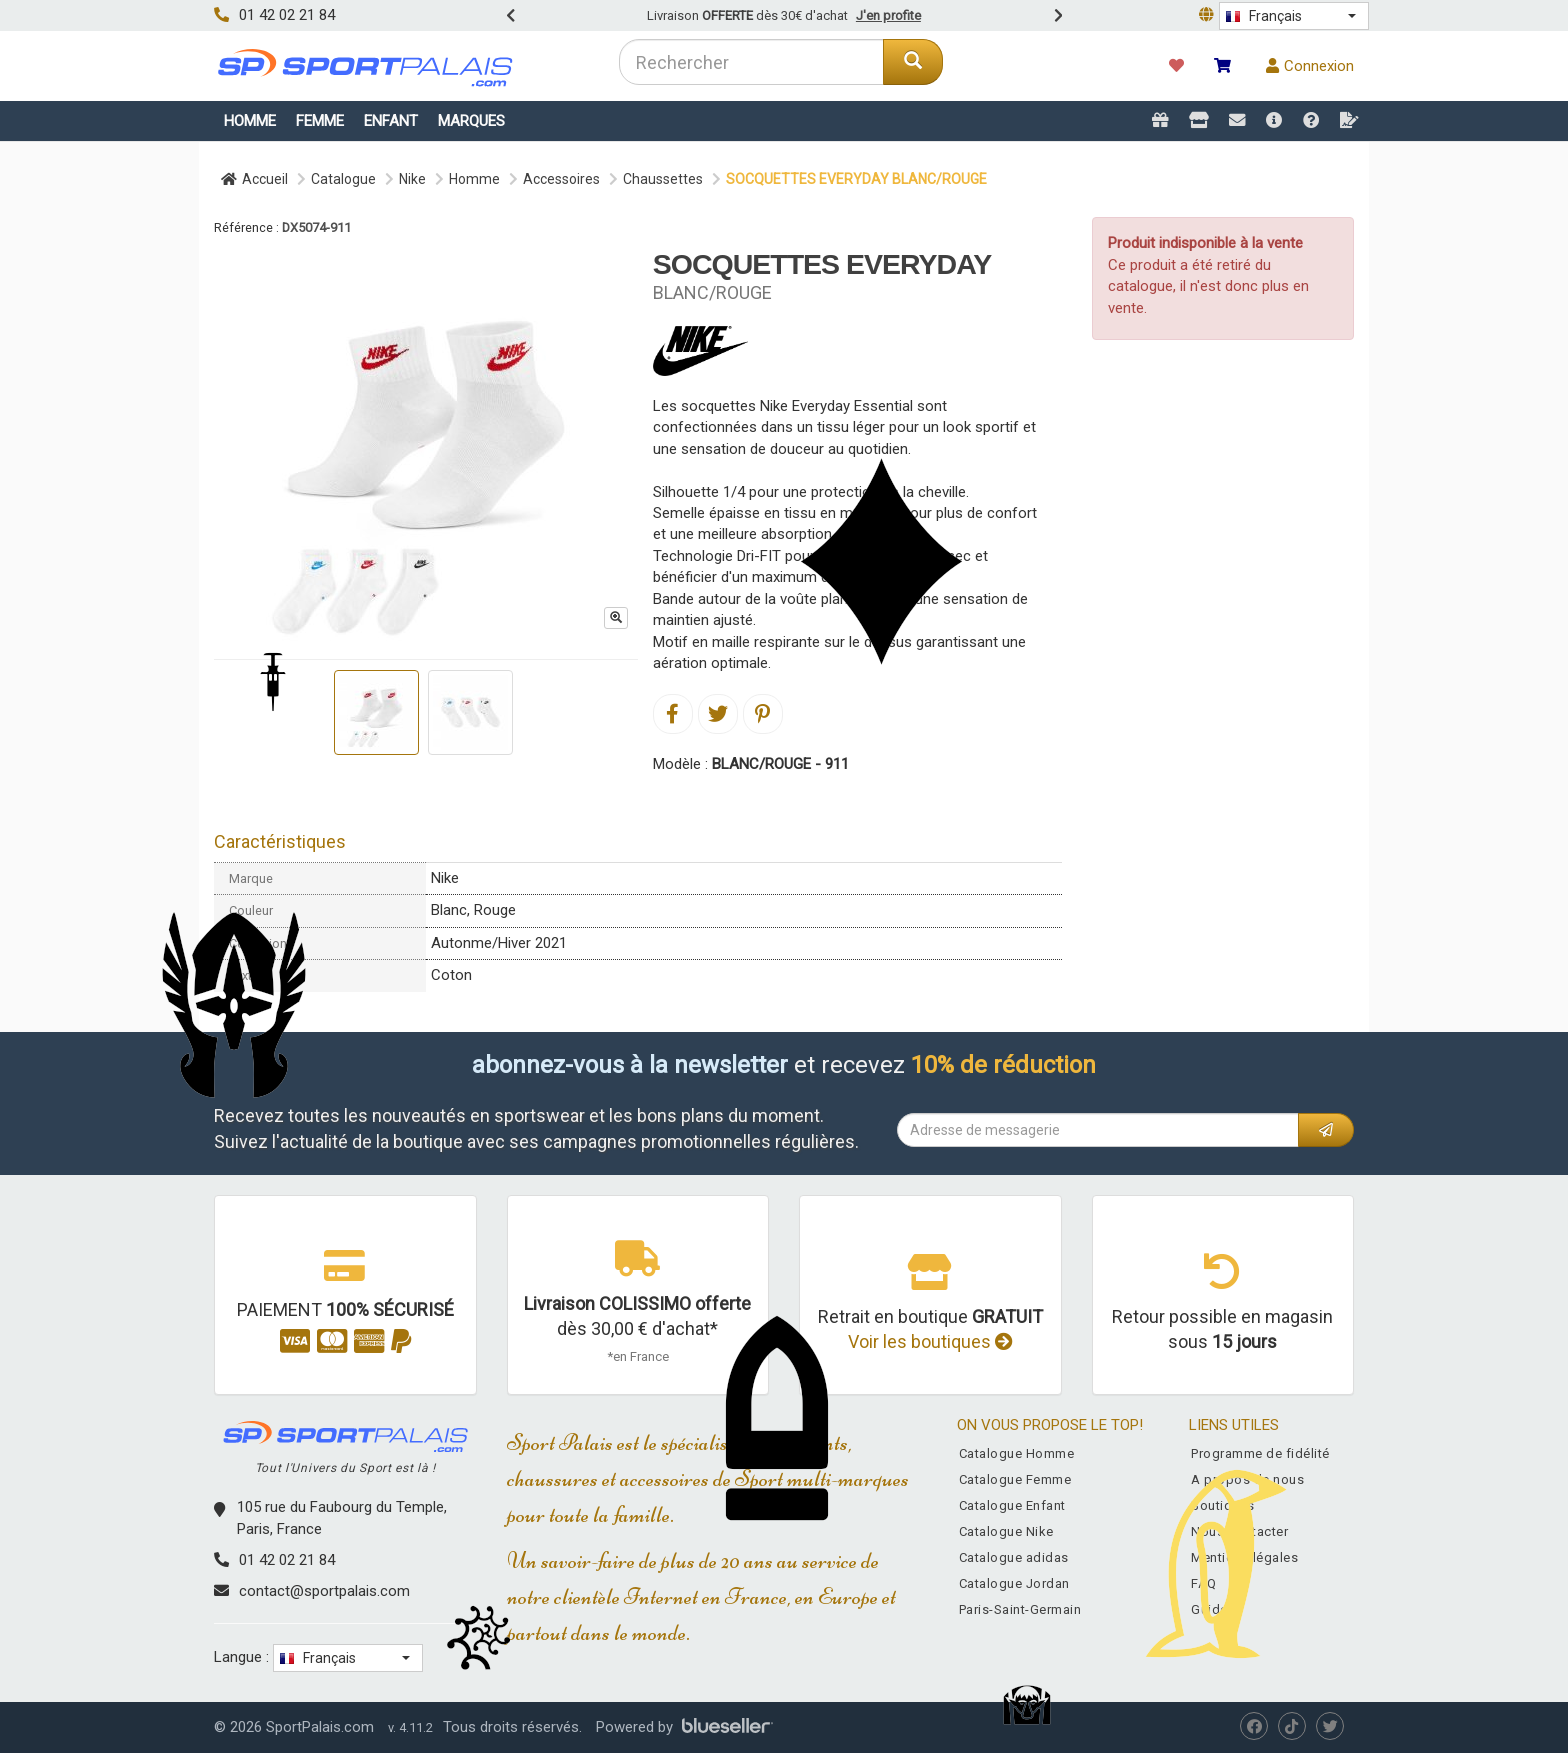 The image size is (1568, 1753). I want to click on indicates diamond suit in card games, so click(881, 561).